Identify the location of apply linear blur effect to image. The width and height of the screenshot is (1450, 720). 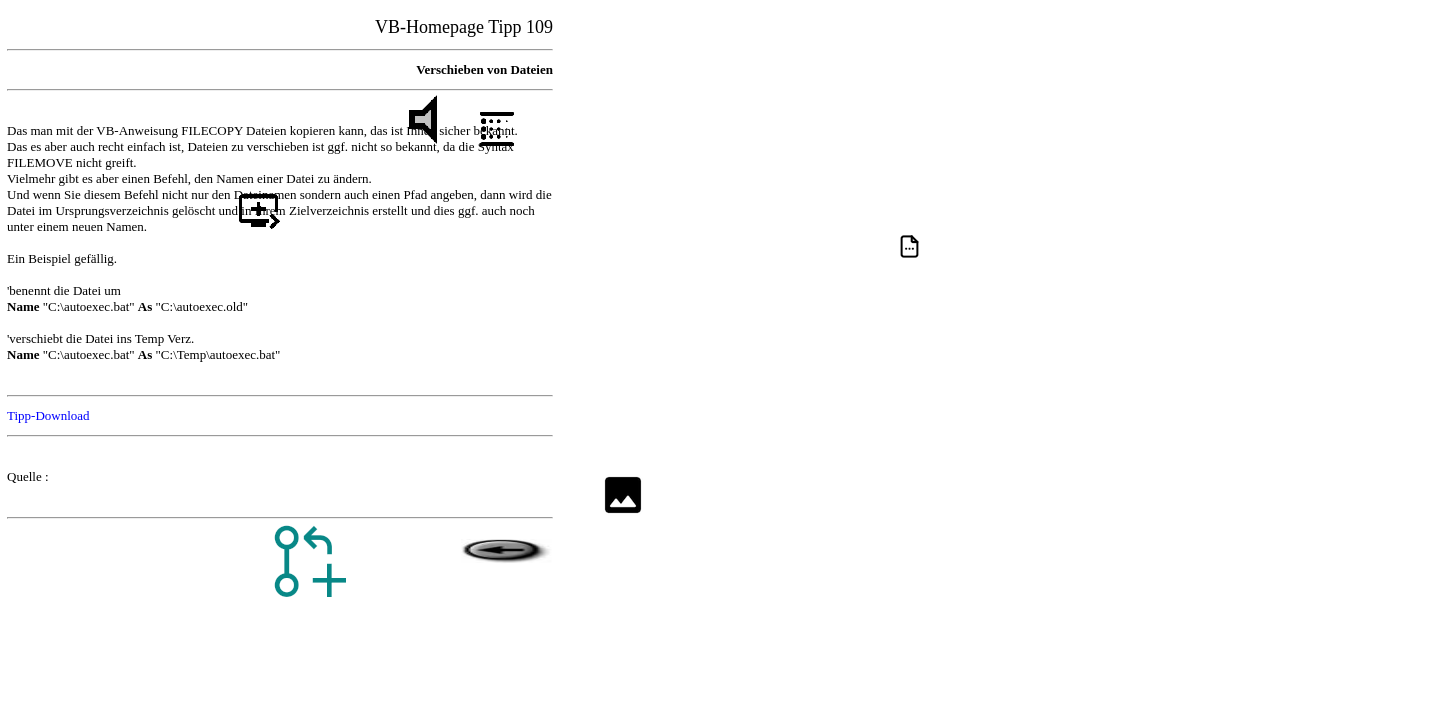
(497, 129).